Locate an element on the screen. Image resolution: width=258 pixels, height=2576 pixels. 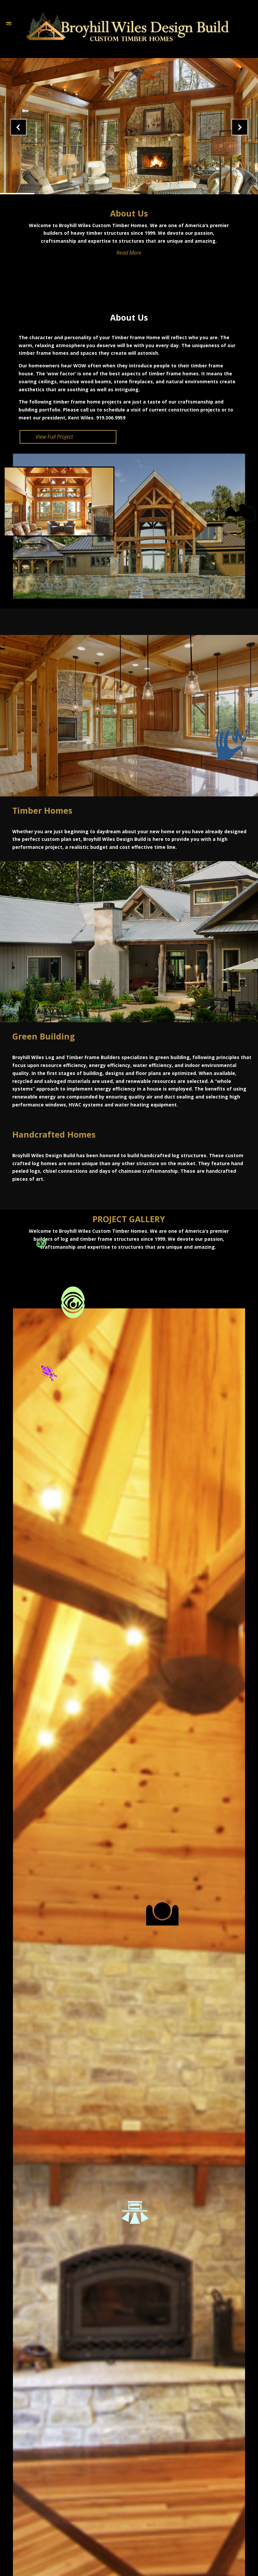
ancient egyptian symbol representing the horizon or sunrise is located at coordinates (162, 1913).